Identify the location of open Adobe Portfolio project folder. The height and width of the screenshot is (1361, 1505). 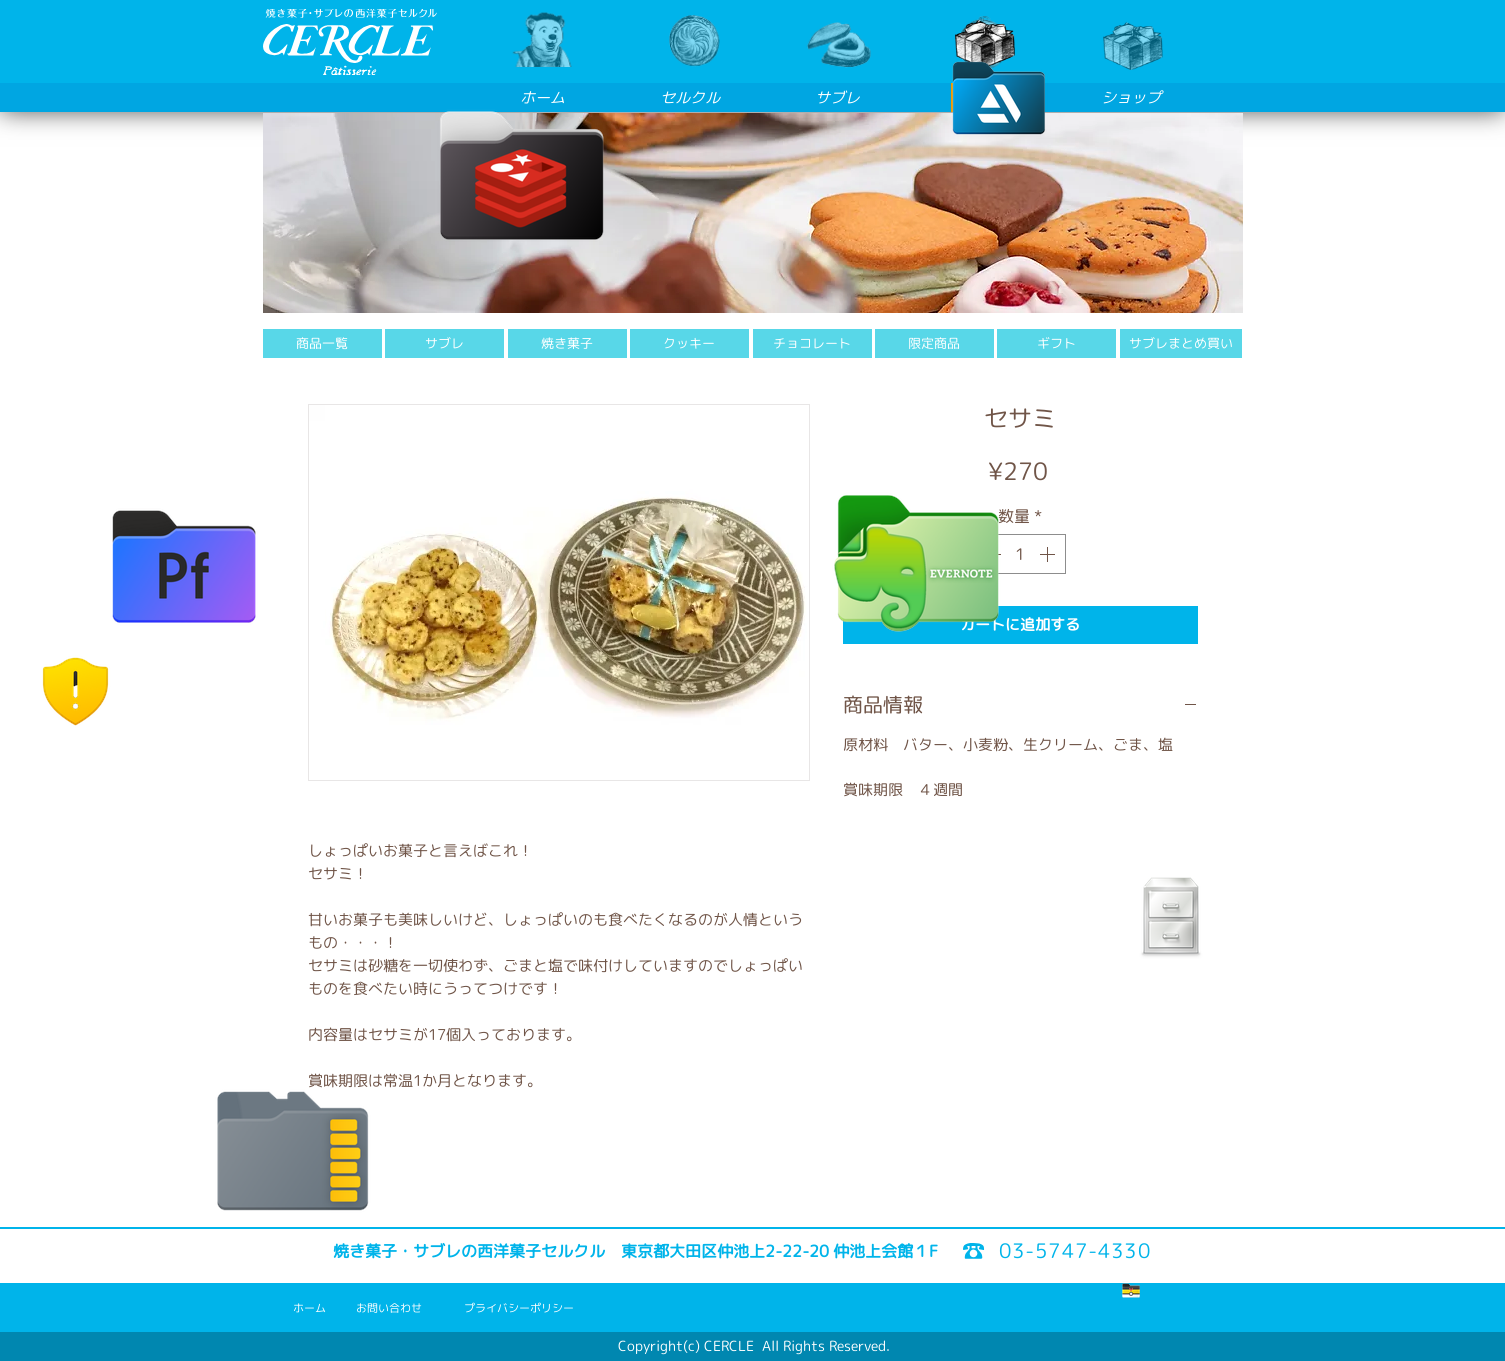
(183, 570).